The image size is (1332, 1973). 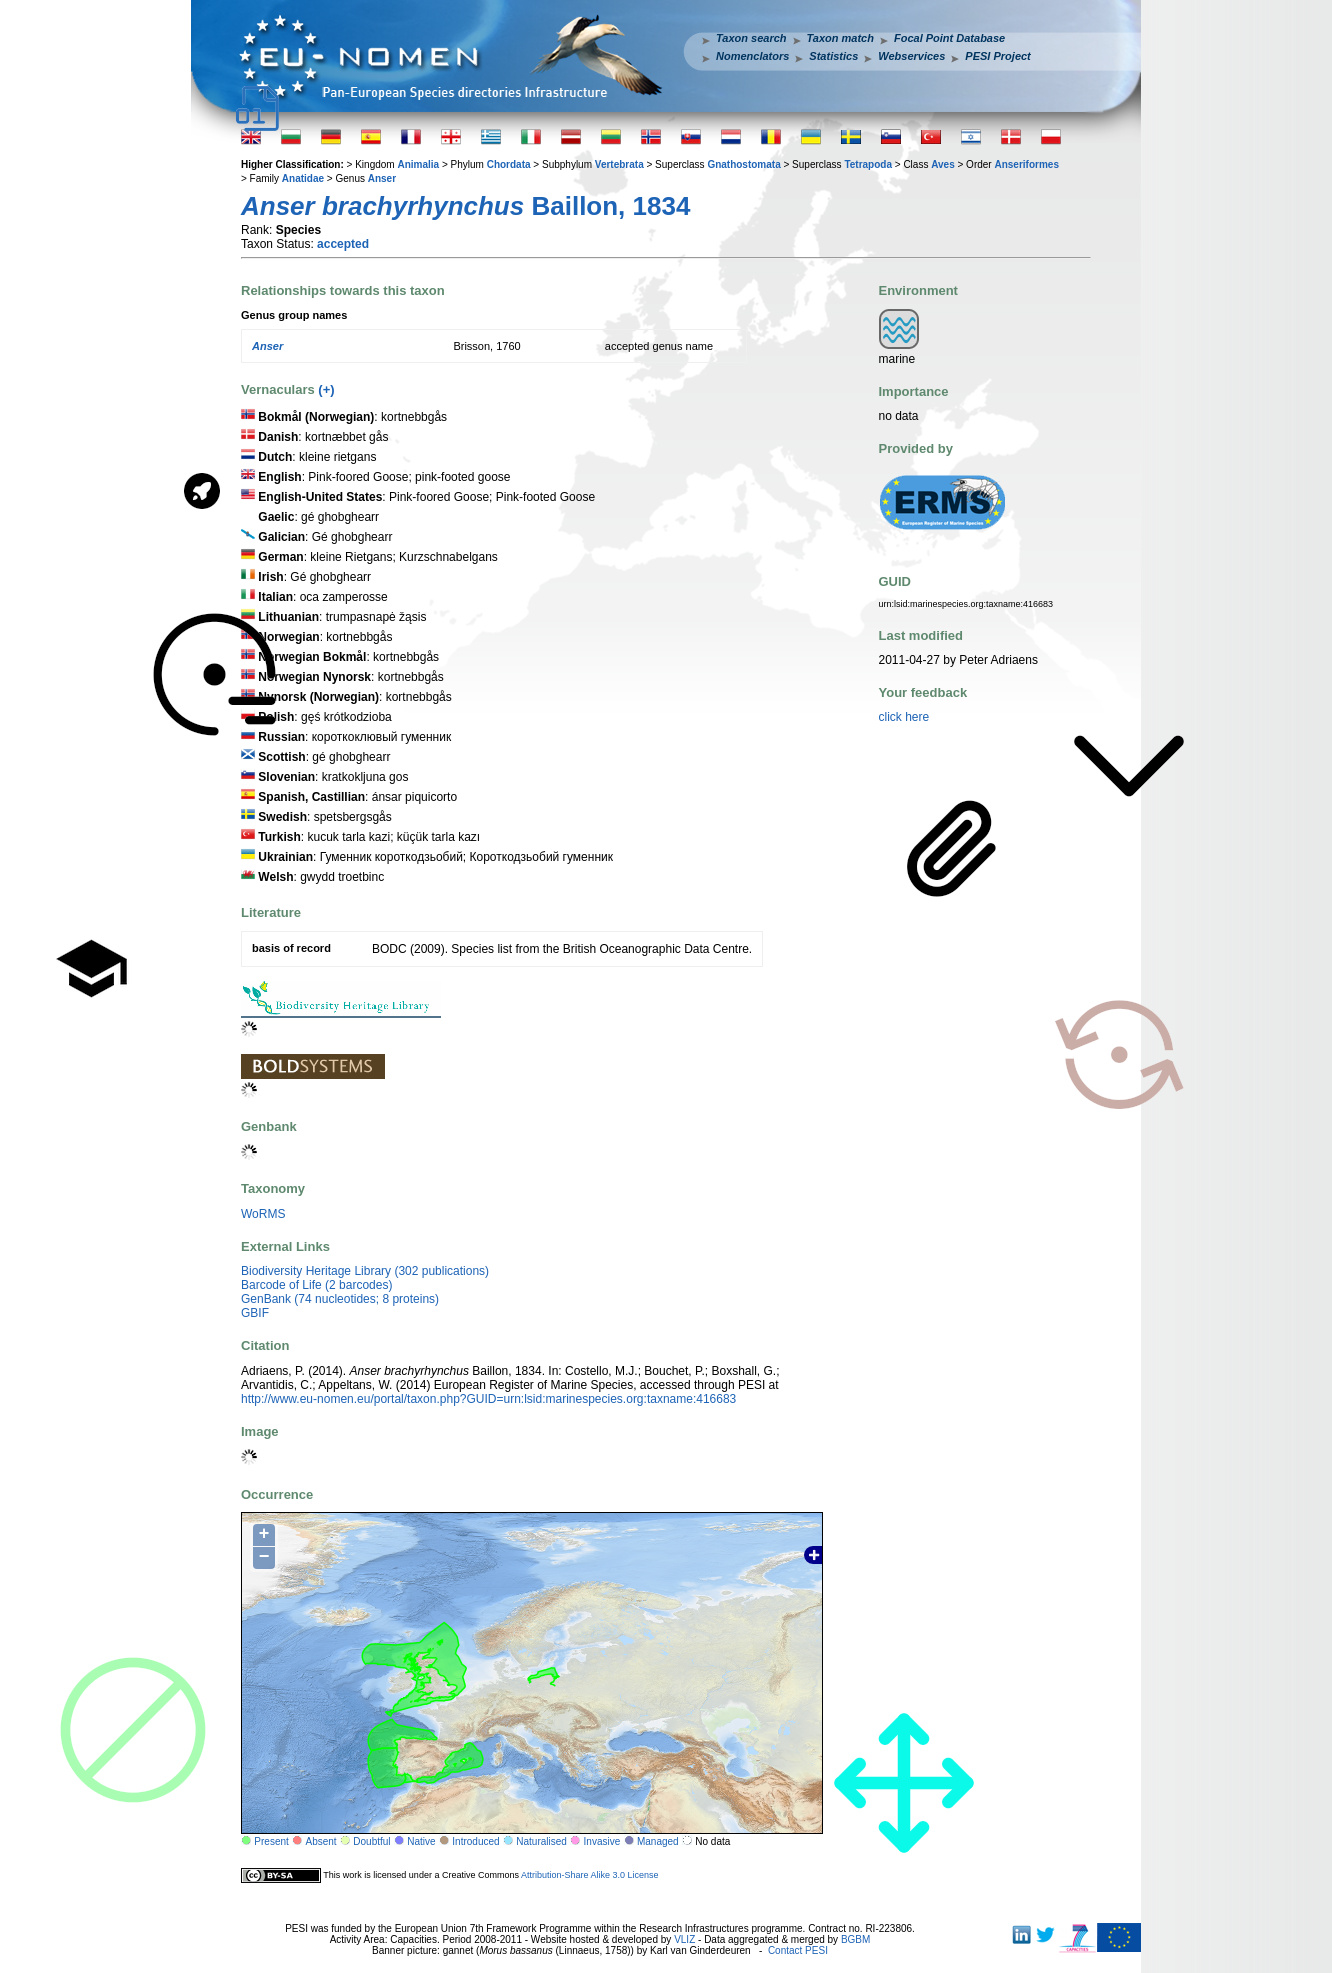 I want to click on attach a file to your message, so click(x=950, y=847).